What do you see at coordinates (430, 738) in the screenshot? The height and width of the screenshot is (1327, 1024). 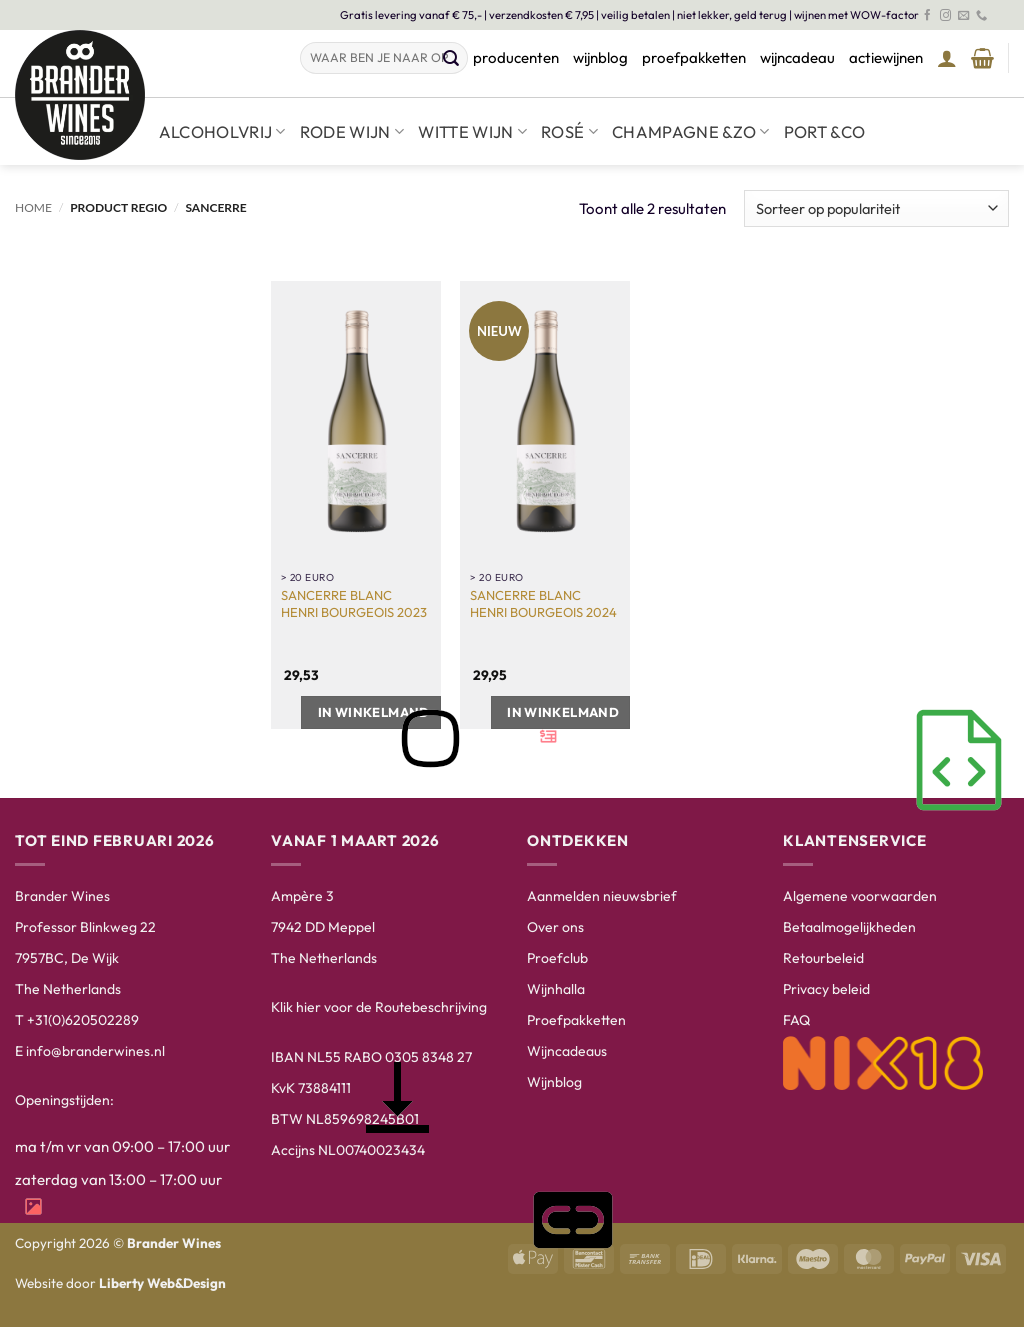 I see `a default placeholder or empty state container` at bounding box center [430, 738].